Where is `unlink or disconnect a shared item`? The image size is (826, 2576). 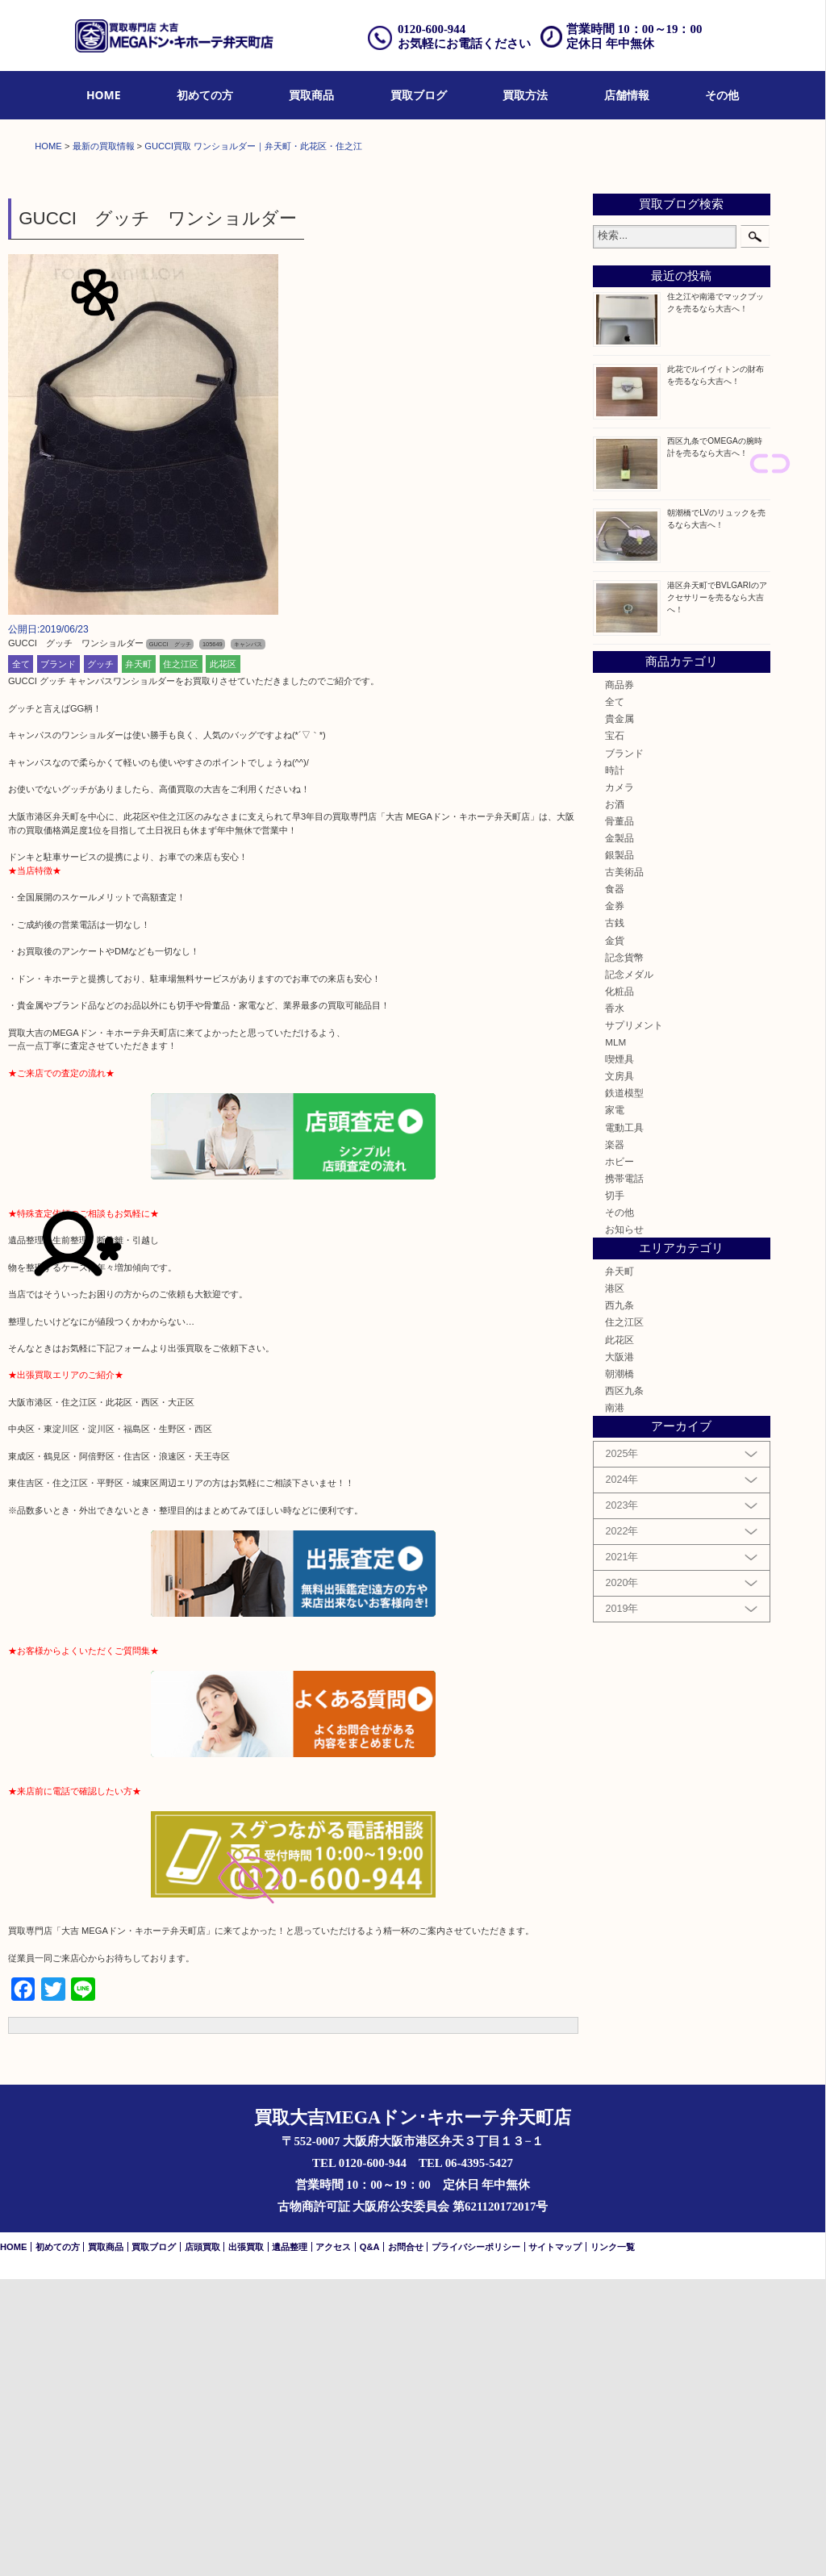
unlink or disconnect a shared item is located at coordinates (770, 463).